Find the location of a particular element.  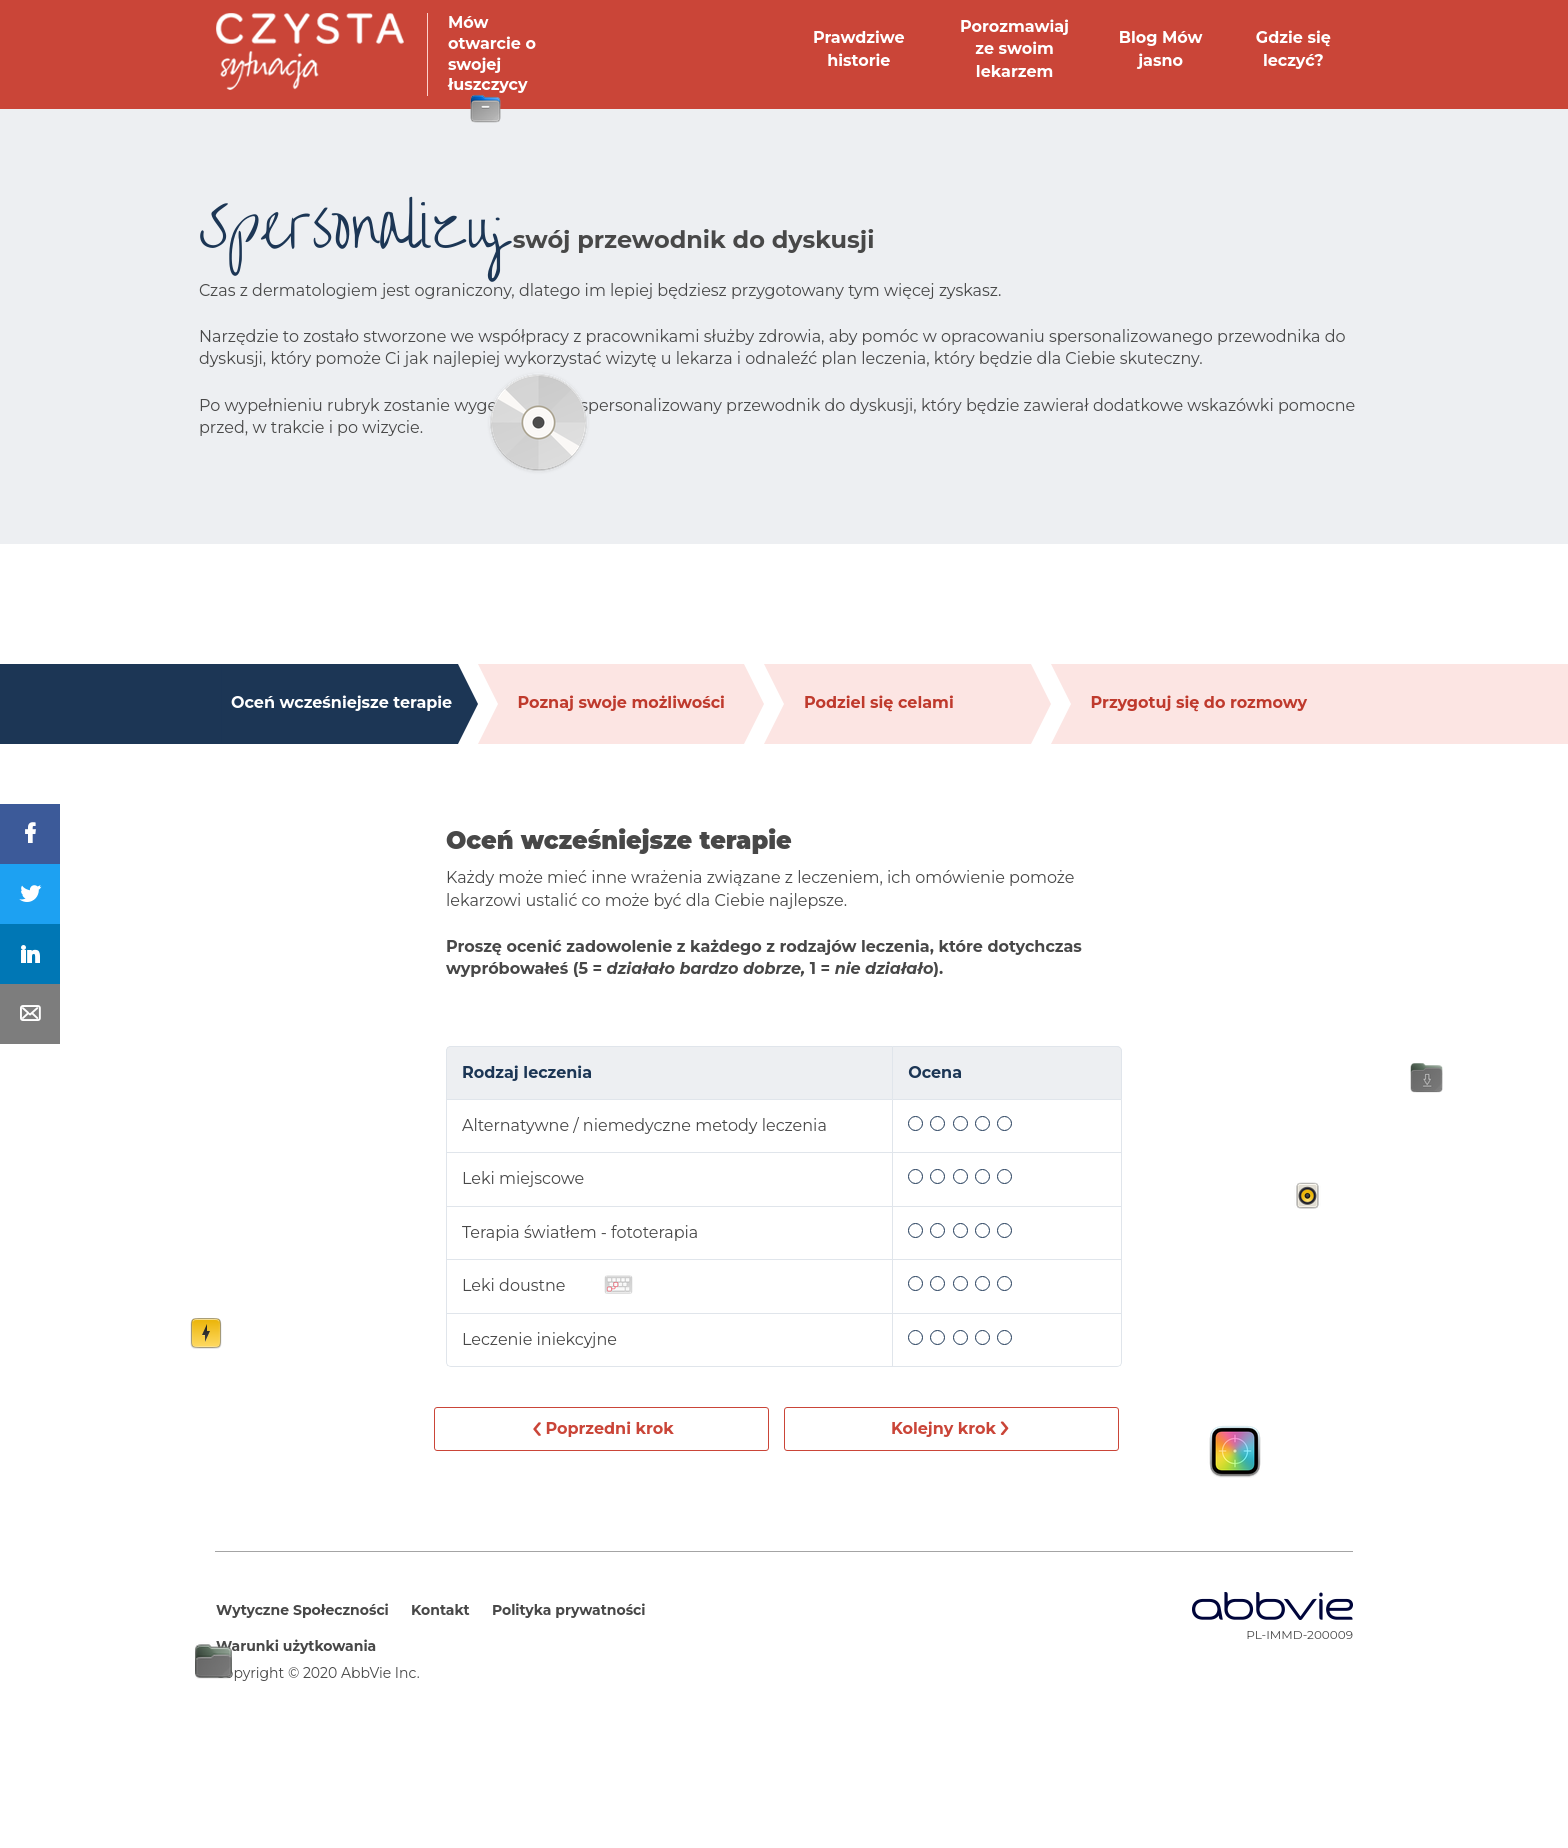

calibrate display color and settings is located at coordinates (1235, 1451).